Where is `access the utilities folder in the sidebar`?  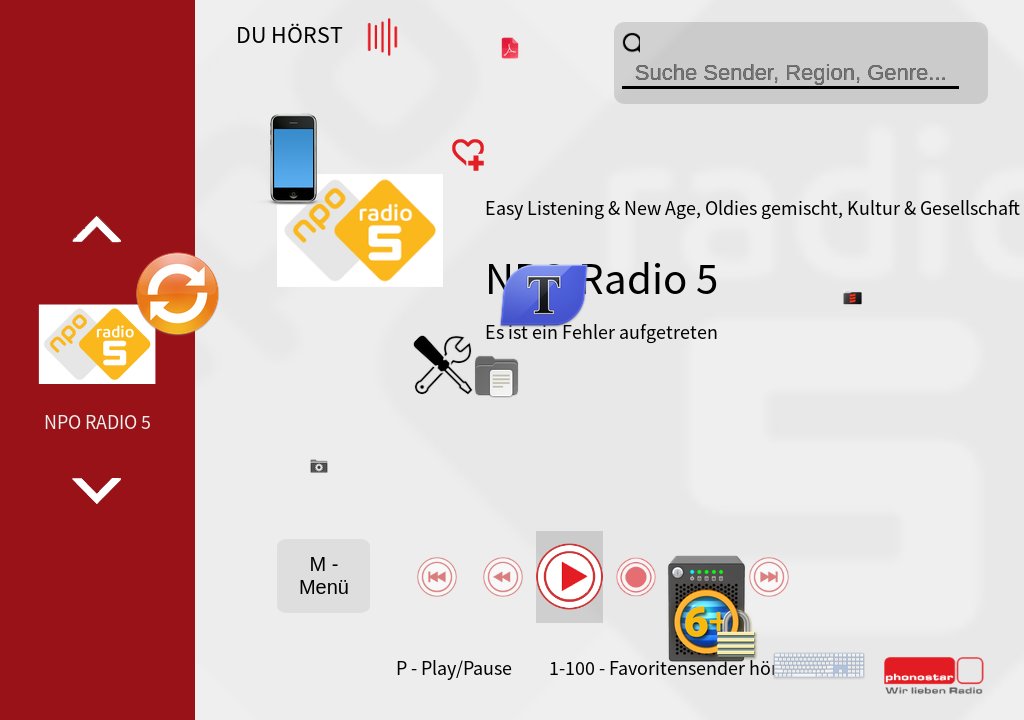
access the utilities folder in the sidebar is located at coordinates (443, 365).